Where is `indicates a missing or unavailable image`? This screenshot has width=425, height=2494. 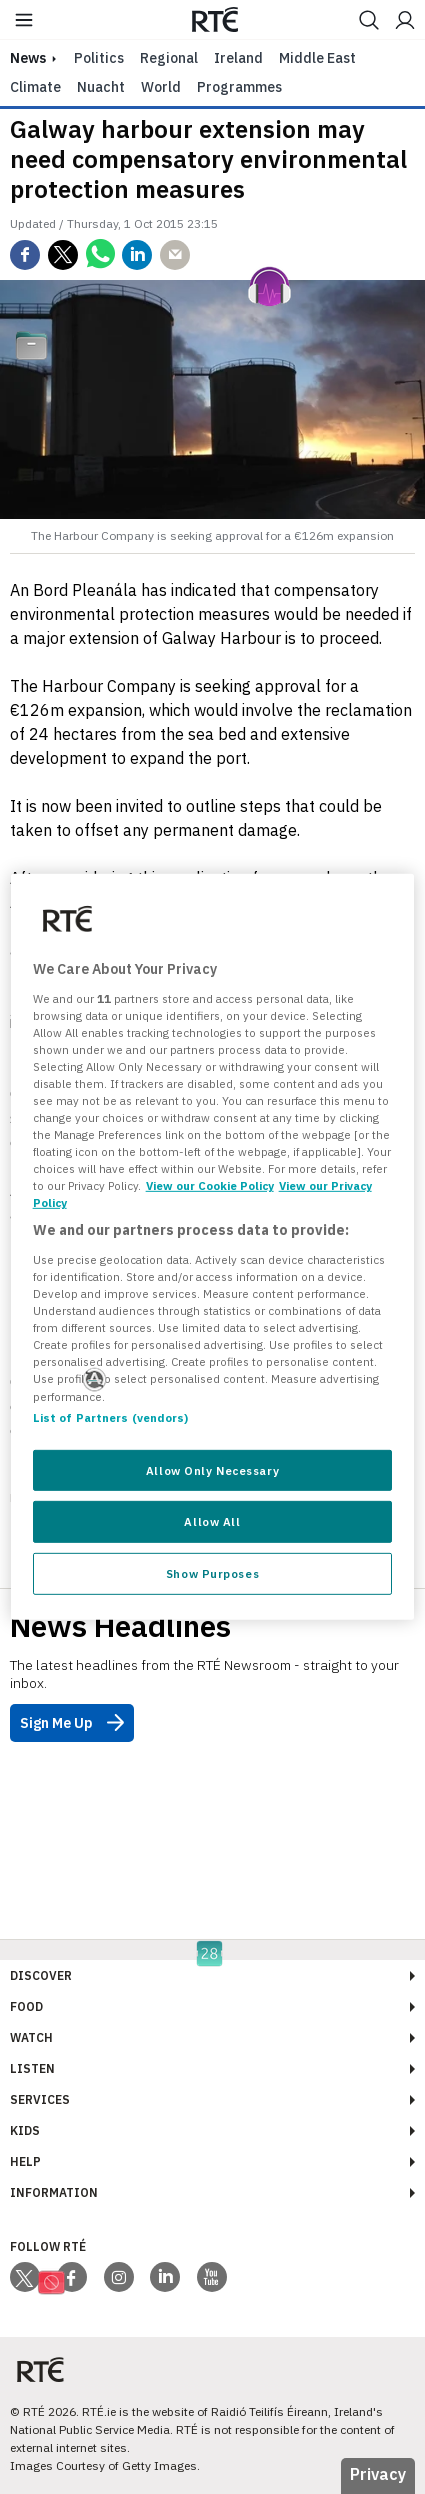 indicates a missing or unavailable image is located at coordinates (51, 2281).